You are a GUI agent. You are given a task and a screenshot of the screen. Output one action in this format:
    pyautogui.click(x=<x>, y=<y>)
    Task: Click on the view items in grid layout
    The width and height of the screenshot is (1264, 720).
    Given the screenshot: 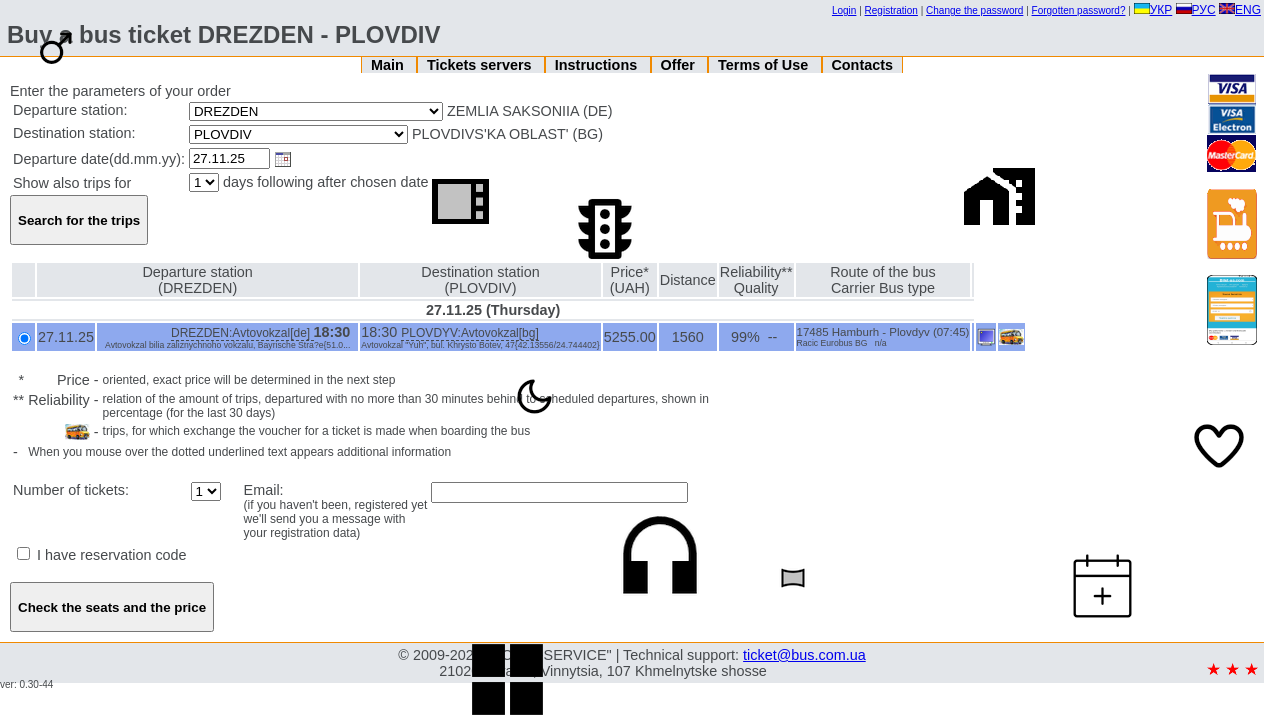 What is the action you would take?
    pyautogui.click(x=507, y=679)
    